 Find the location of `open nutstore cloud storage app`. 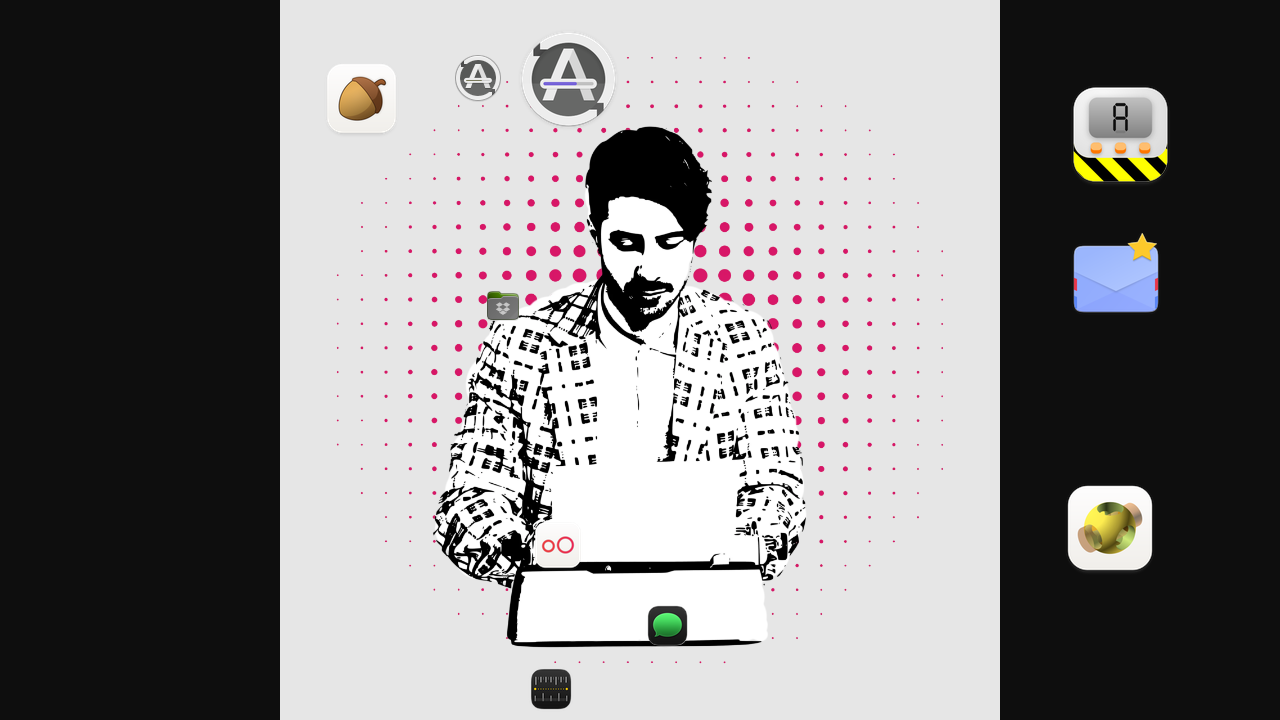

open nutstore cloud storage app is located at coordinates (361, 98).